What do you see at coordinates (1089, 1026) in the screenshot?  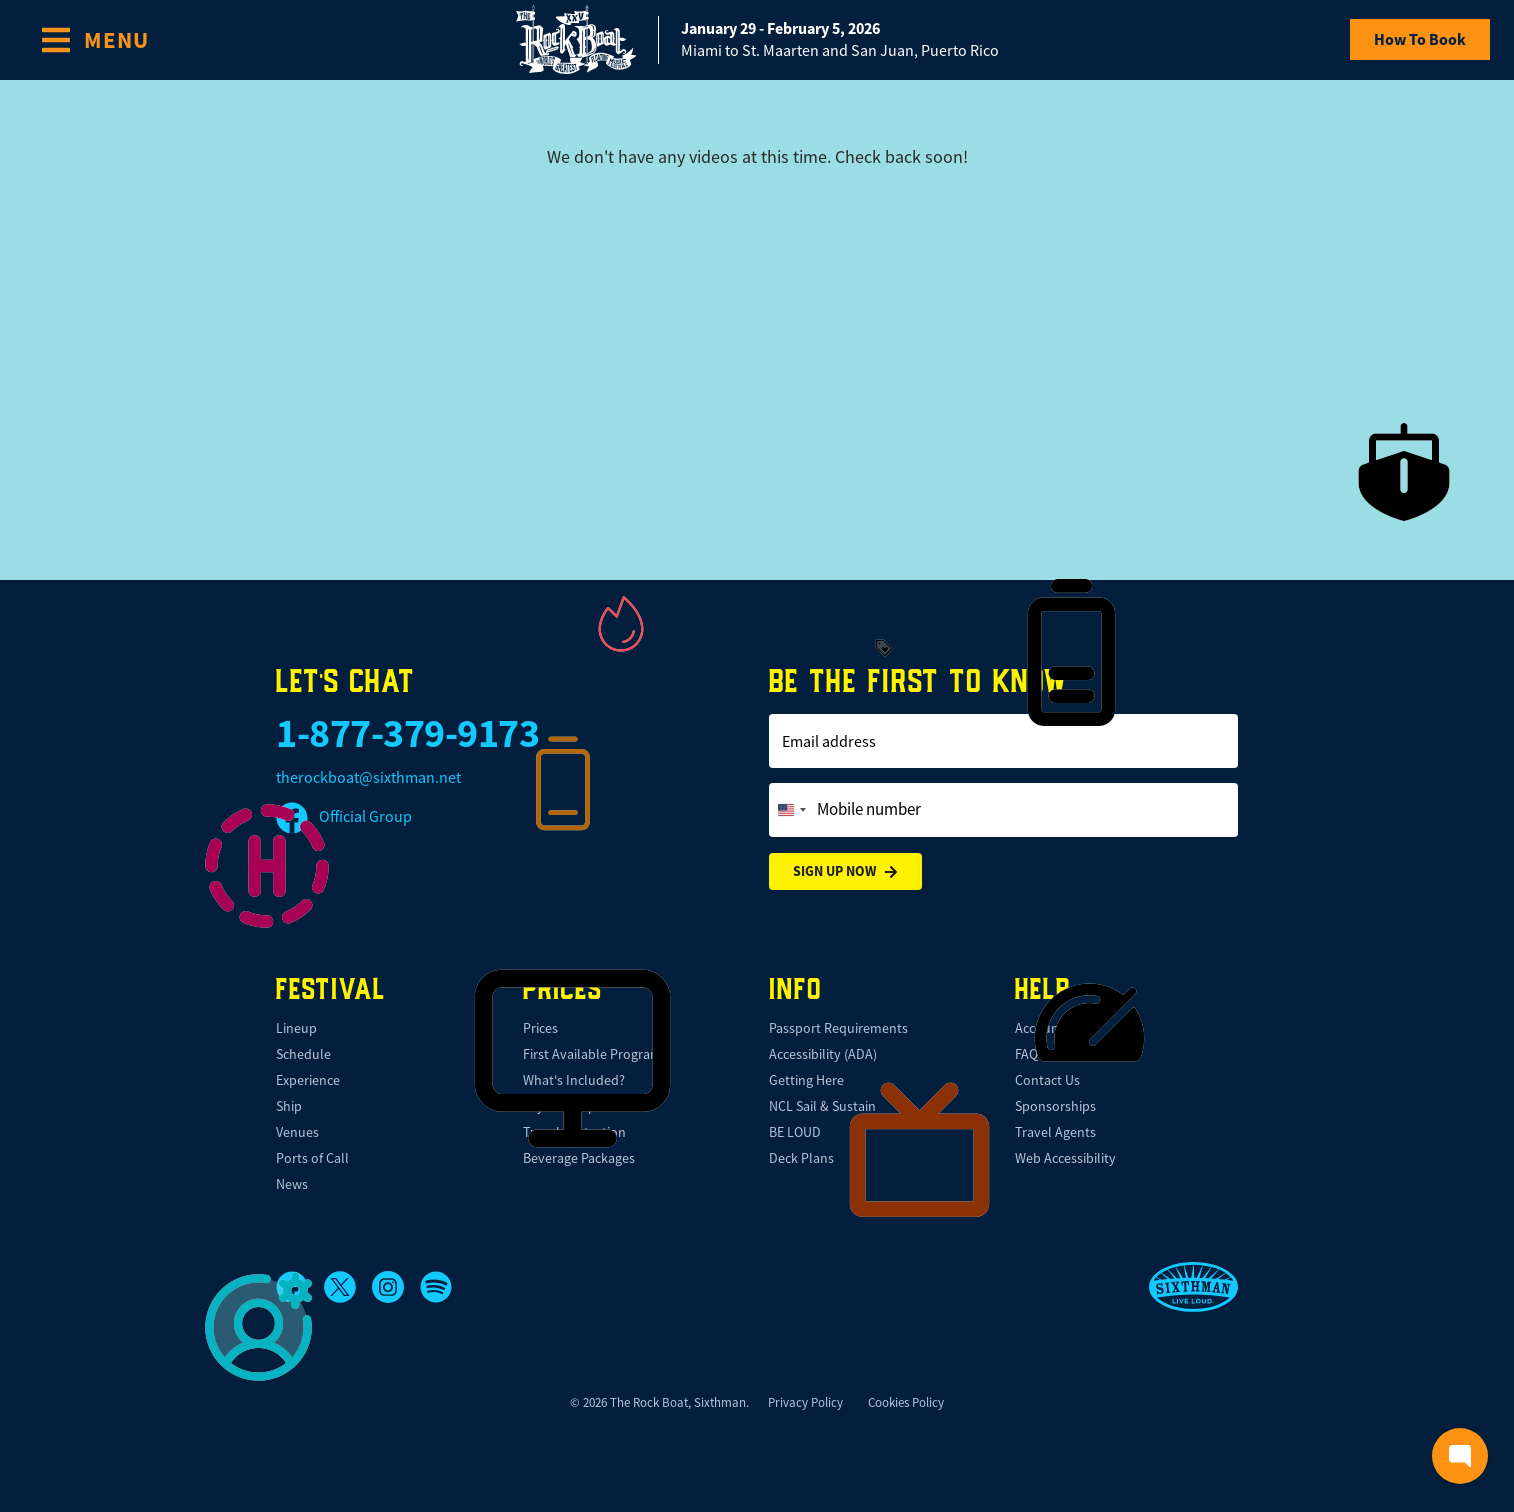 I see `view speed or performance metrics` at bounding box center [1089, 1026].